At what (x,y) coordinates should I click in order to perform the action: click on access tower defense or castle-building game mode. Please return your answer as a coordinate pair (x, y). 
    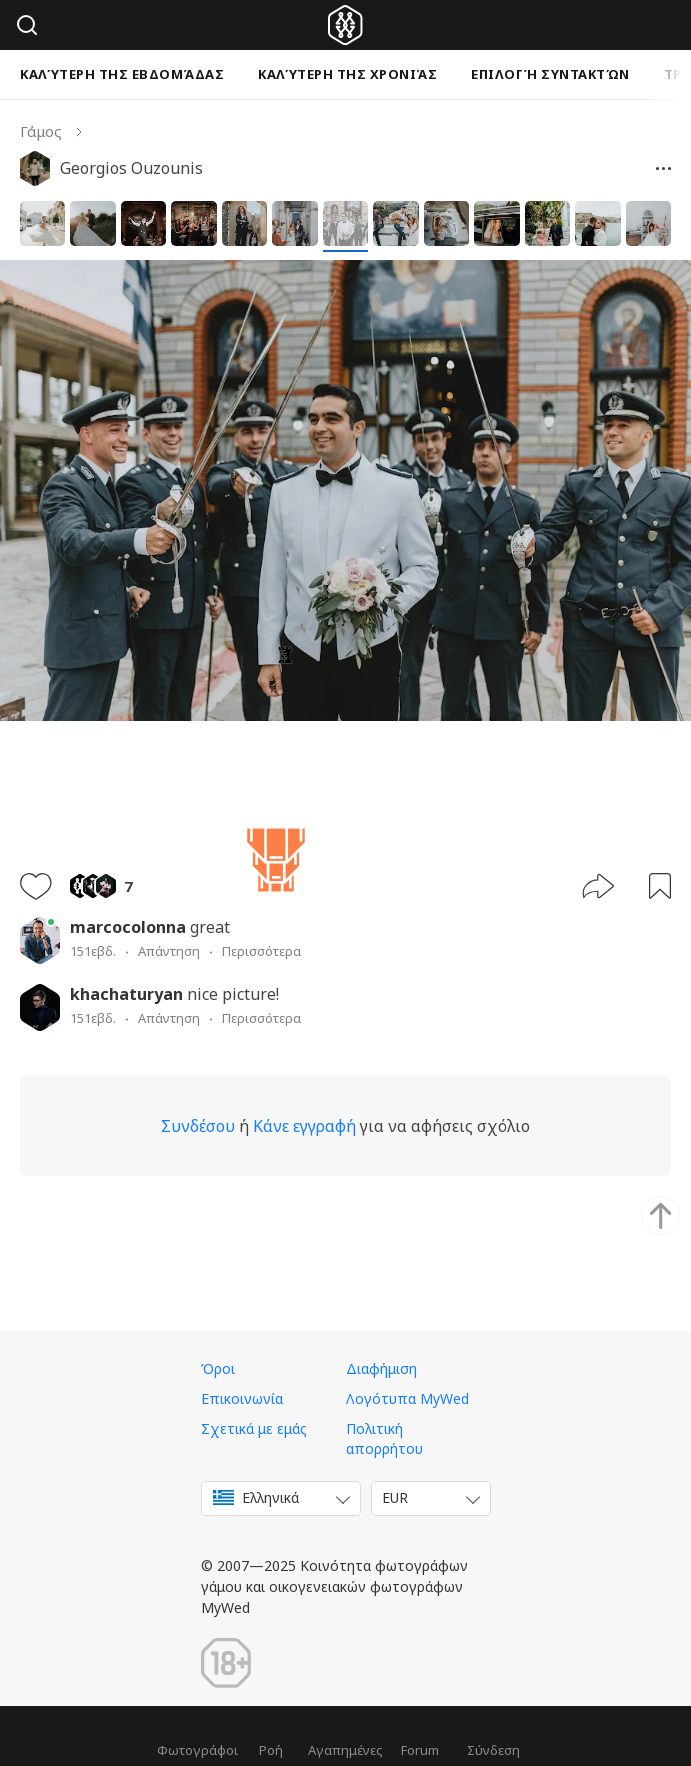
    Looking at the image, I should click on (285, 655).